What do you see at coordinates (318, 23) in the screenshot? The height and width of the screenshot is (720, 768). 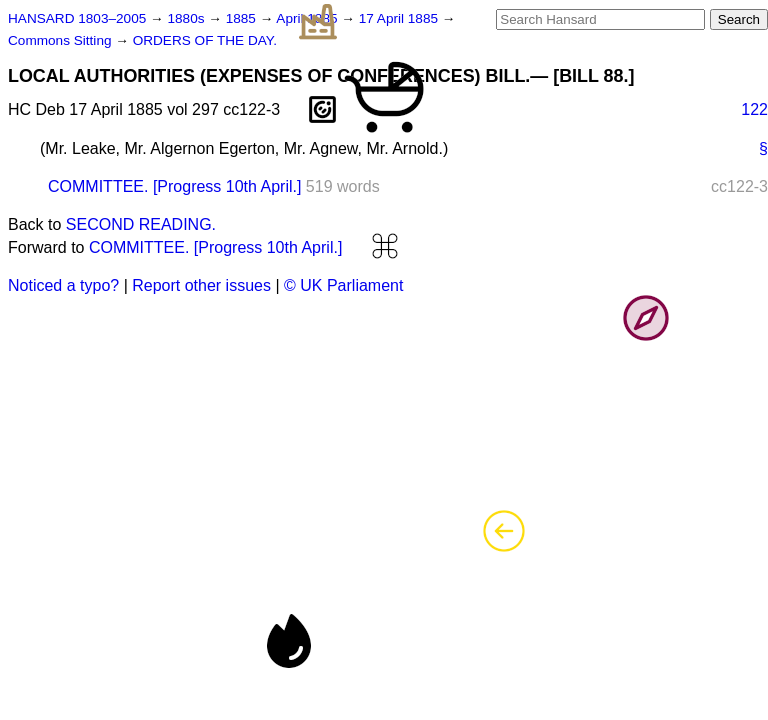 I see `view manufacturing or production settings` at bounding box center [318, 23].